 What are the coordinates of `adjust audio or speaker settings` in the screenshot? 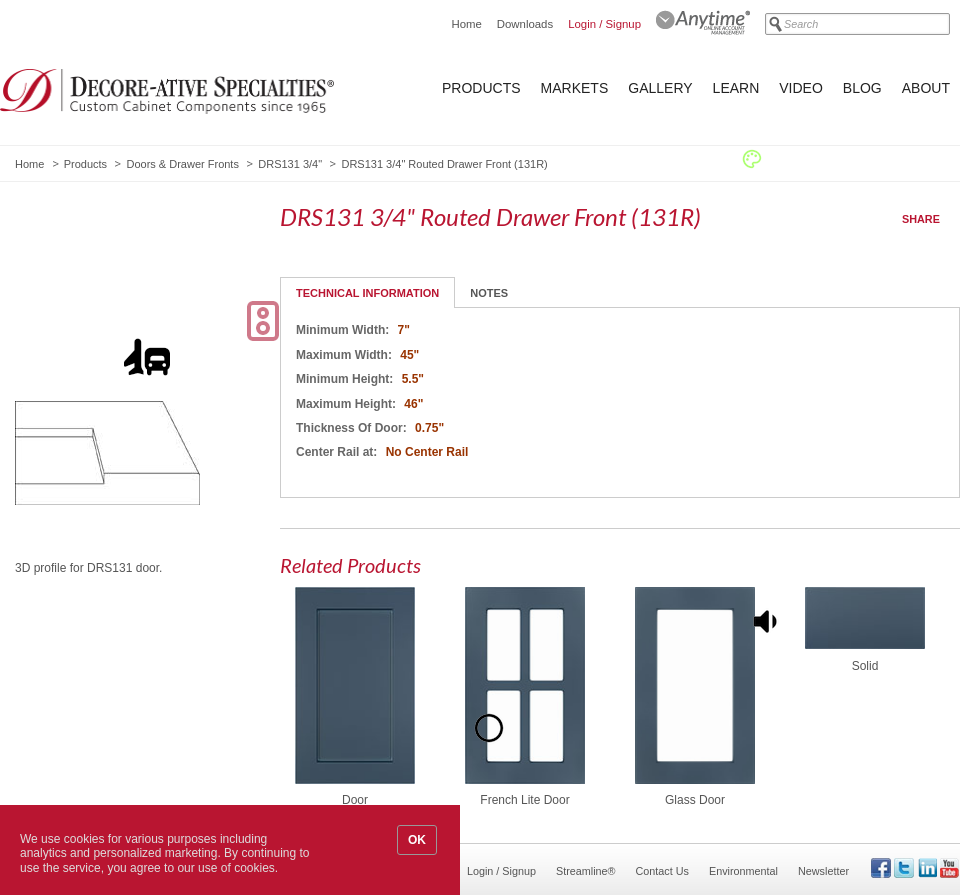 It's located at (263, 321).